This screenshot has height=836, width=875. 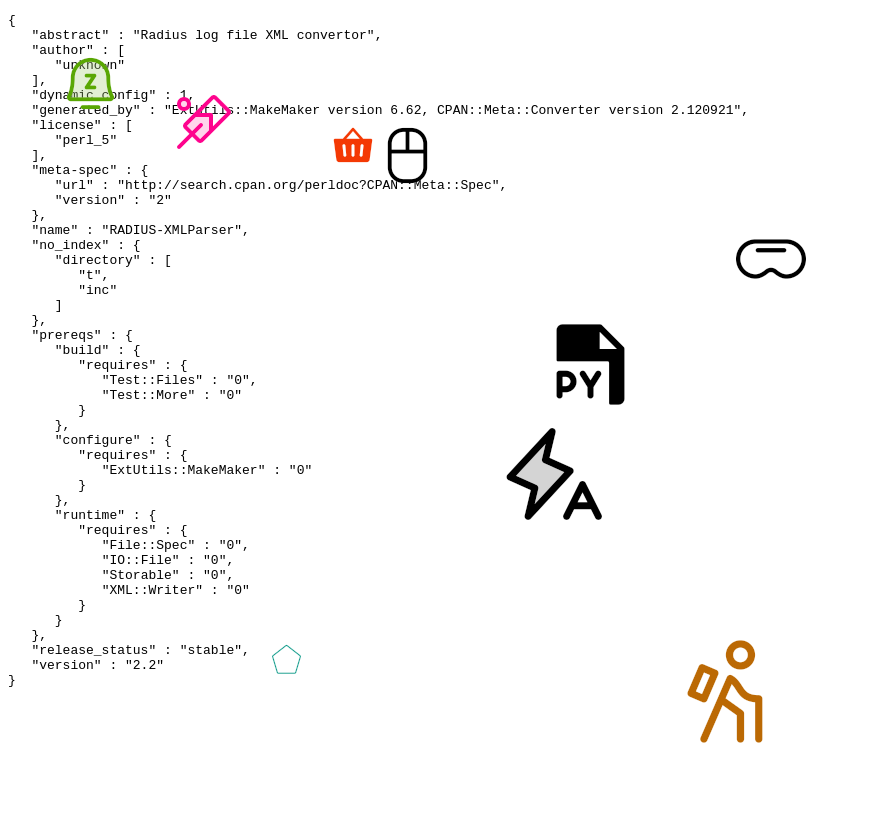 What do you see at coordinates (90, 83) in the screenshot?
I see `mute notifications while sleeping` at bounding box center [90, 83].